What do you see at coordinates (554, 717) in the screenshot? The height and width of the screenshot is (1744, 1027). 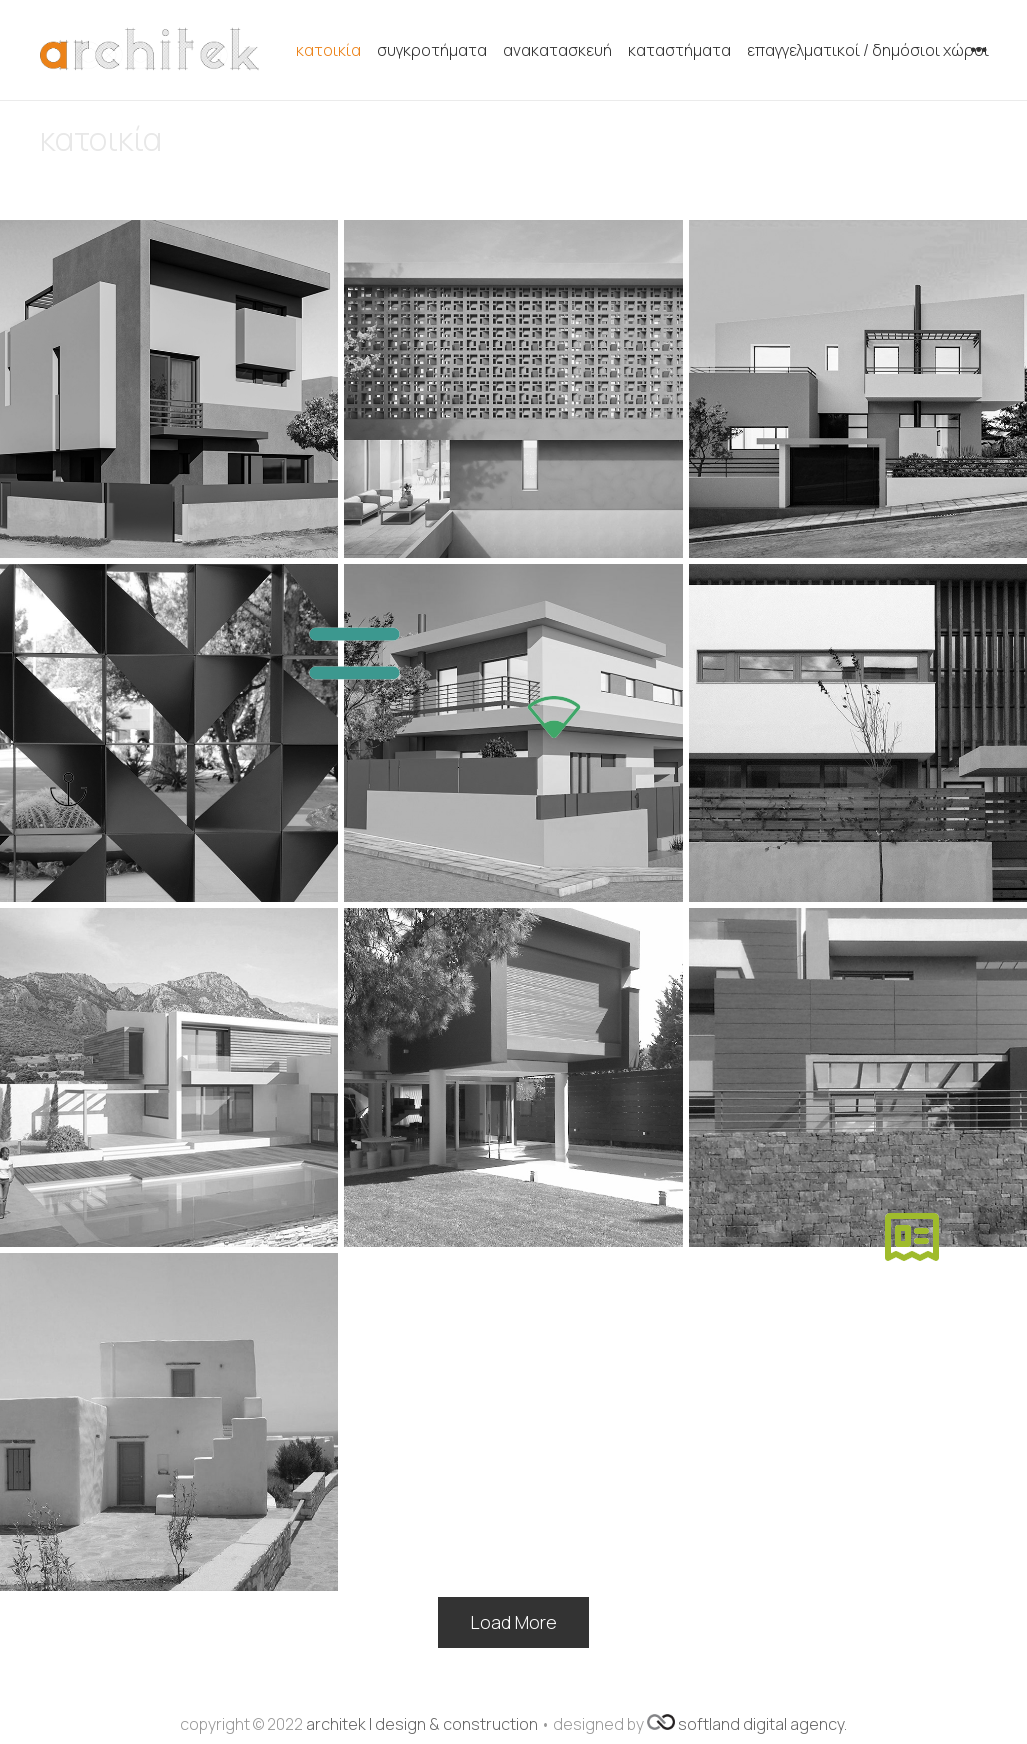 I see `indicates weak wifi signal strength` at bounding box center [554, 717].